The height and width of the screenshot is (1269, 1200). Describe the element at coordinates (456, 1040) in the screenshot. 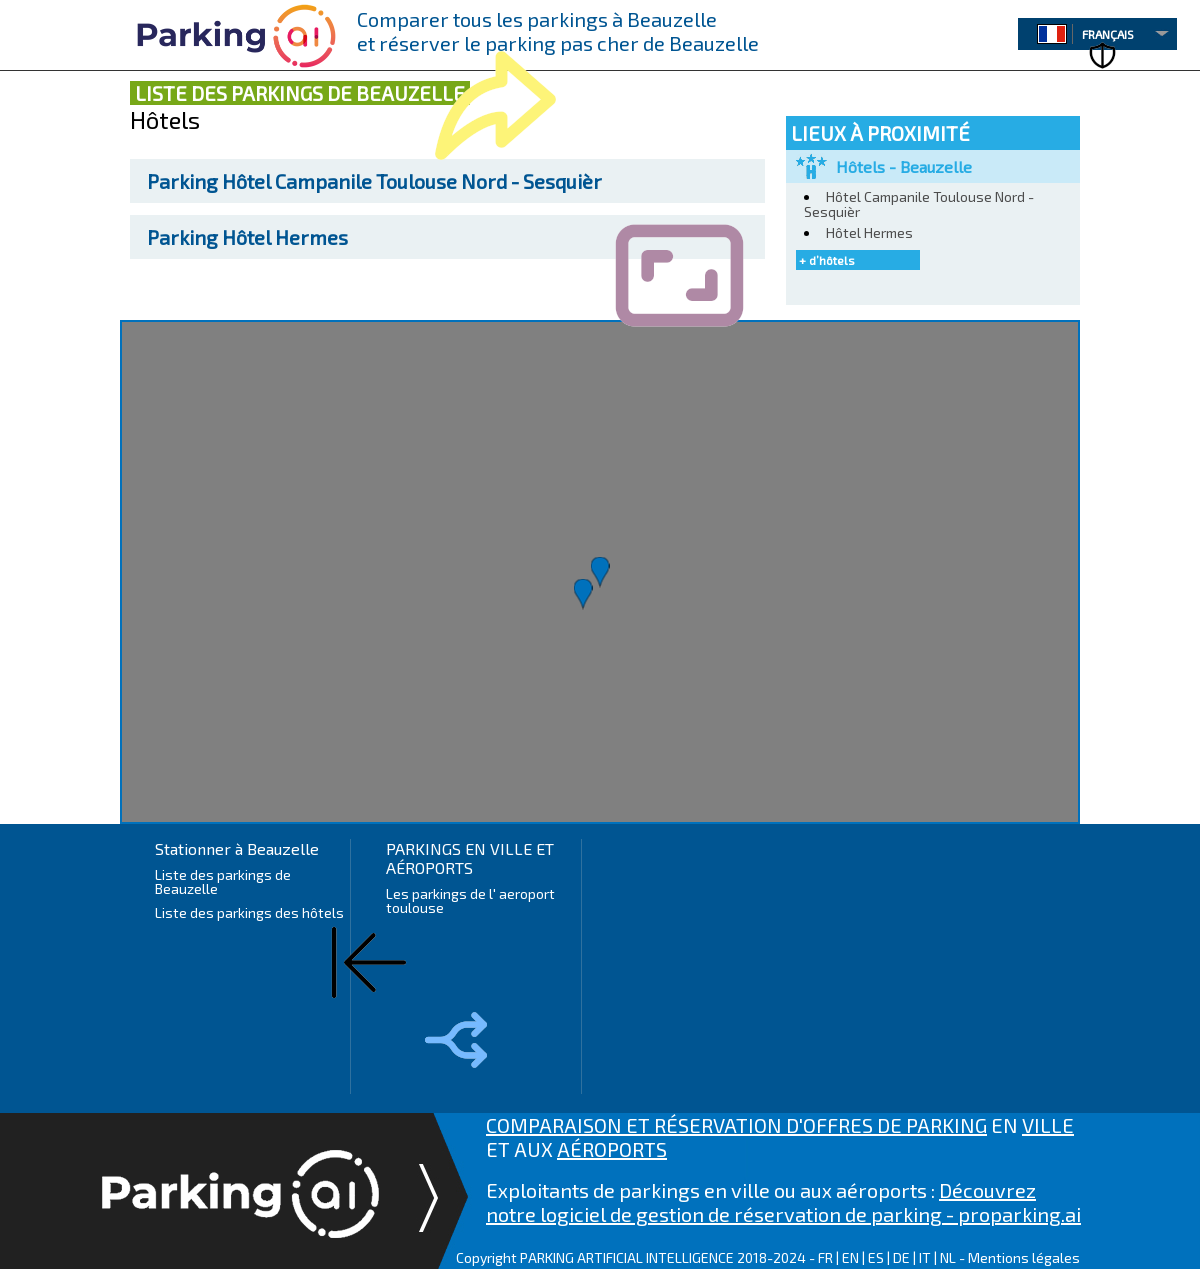

I see `split content into multiple paths` at that location.